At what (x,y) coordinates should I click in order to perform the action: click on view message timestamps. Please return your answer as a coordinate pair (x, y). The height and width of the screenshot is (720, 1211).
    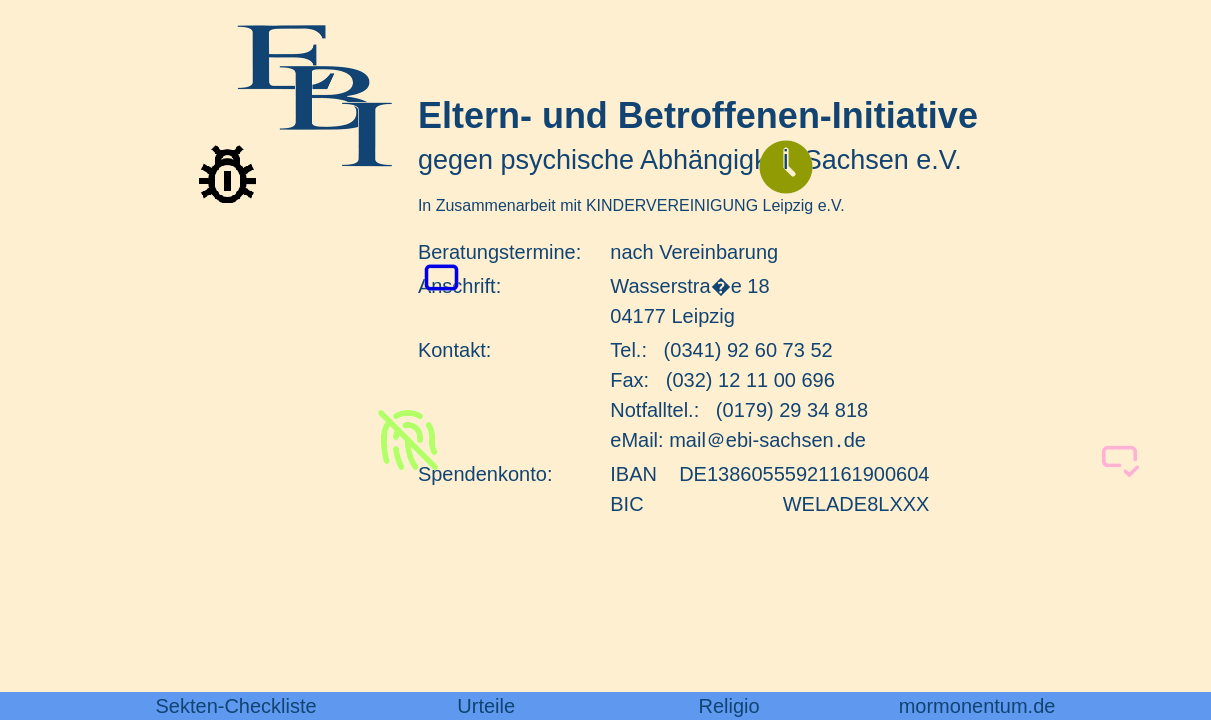
    Looking at the image, I should click on (786, 167).